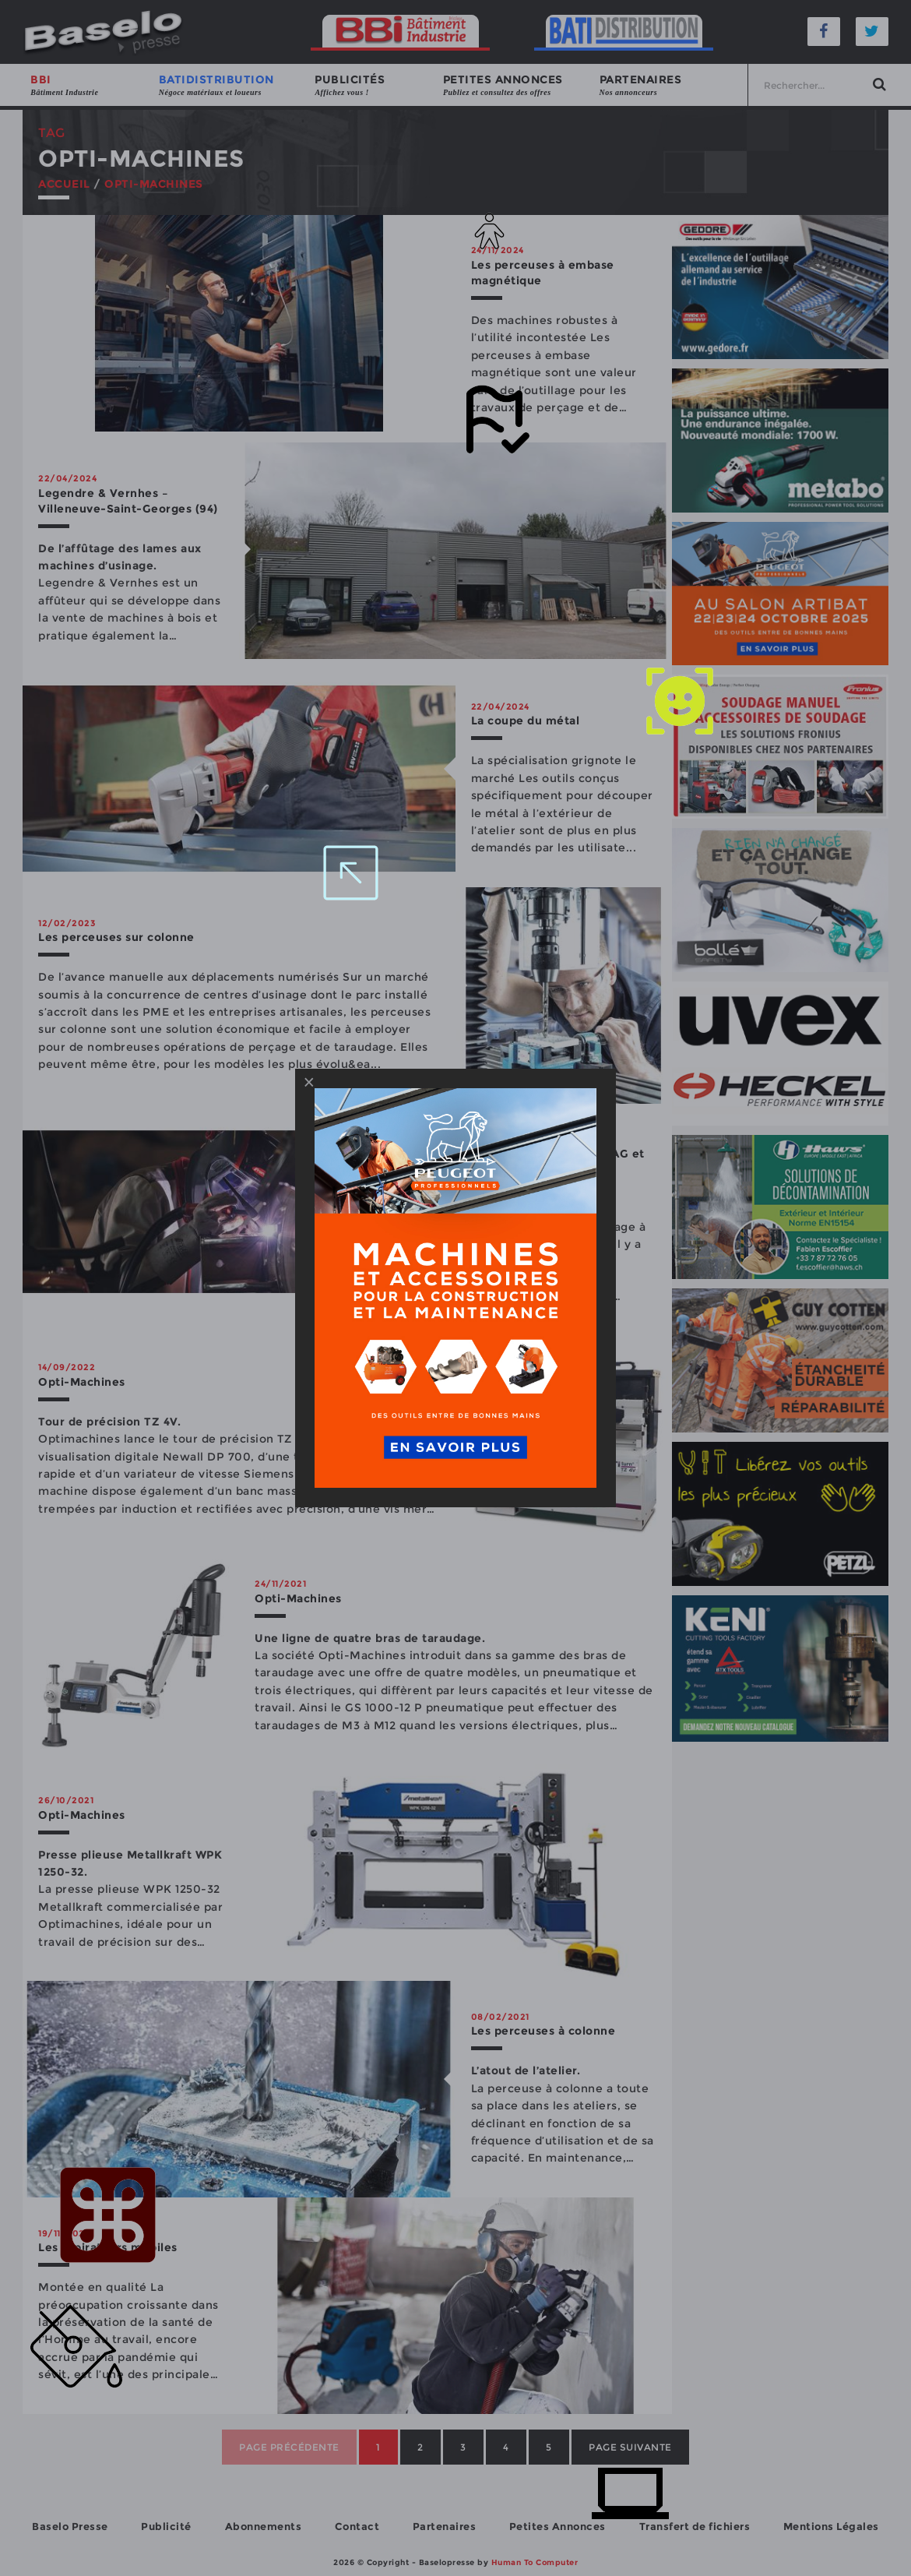  What do you see at coordinates (107, 2215) in the screenshot?
I see `command key modifier for keyboard shortcuts` at bounding box center [107, 2215].